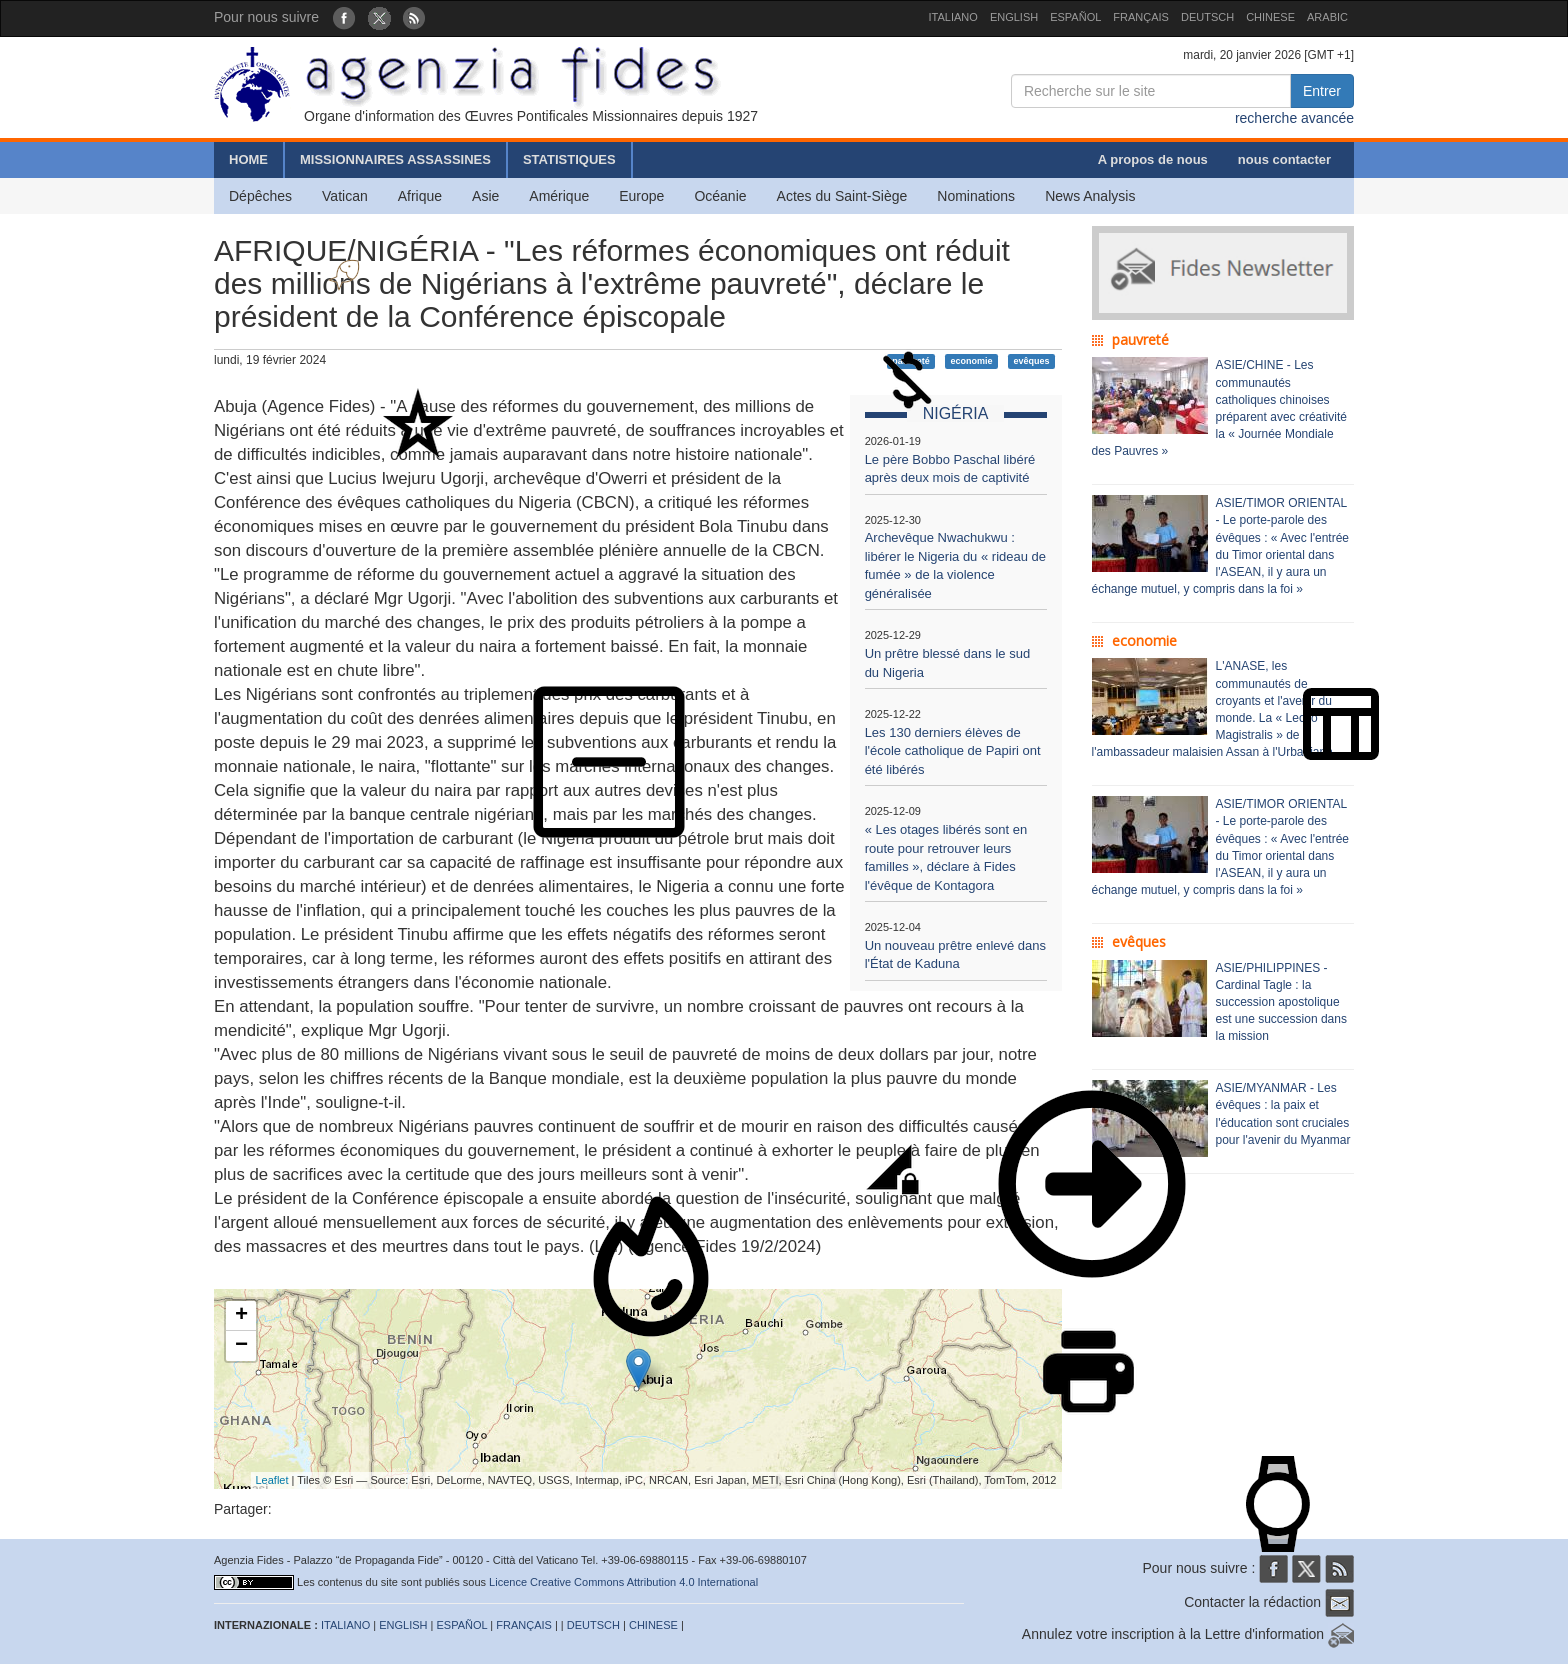  What do you see at coordinates (418, 423) in the screenshot?
I see `rate or review an item` at bounding box center [418, 423].